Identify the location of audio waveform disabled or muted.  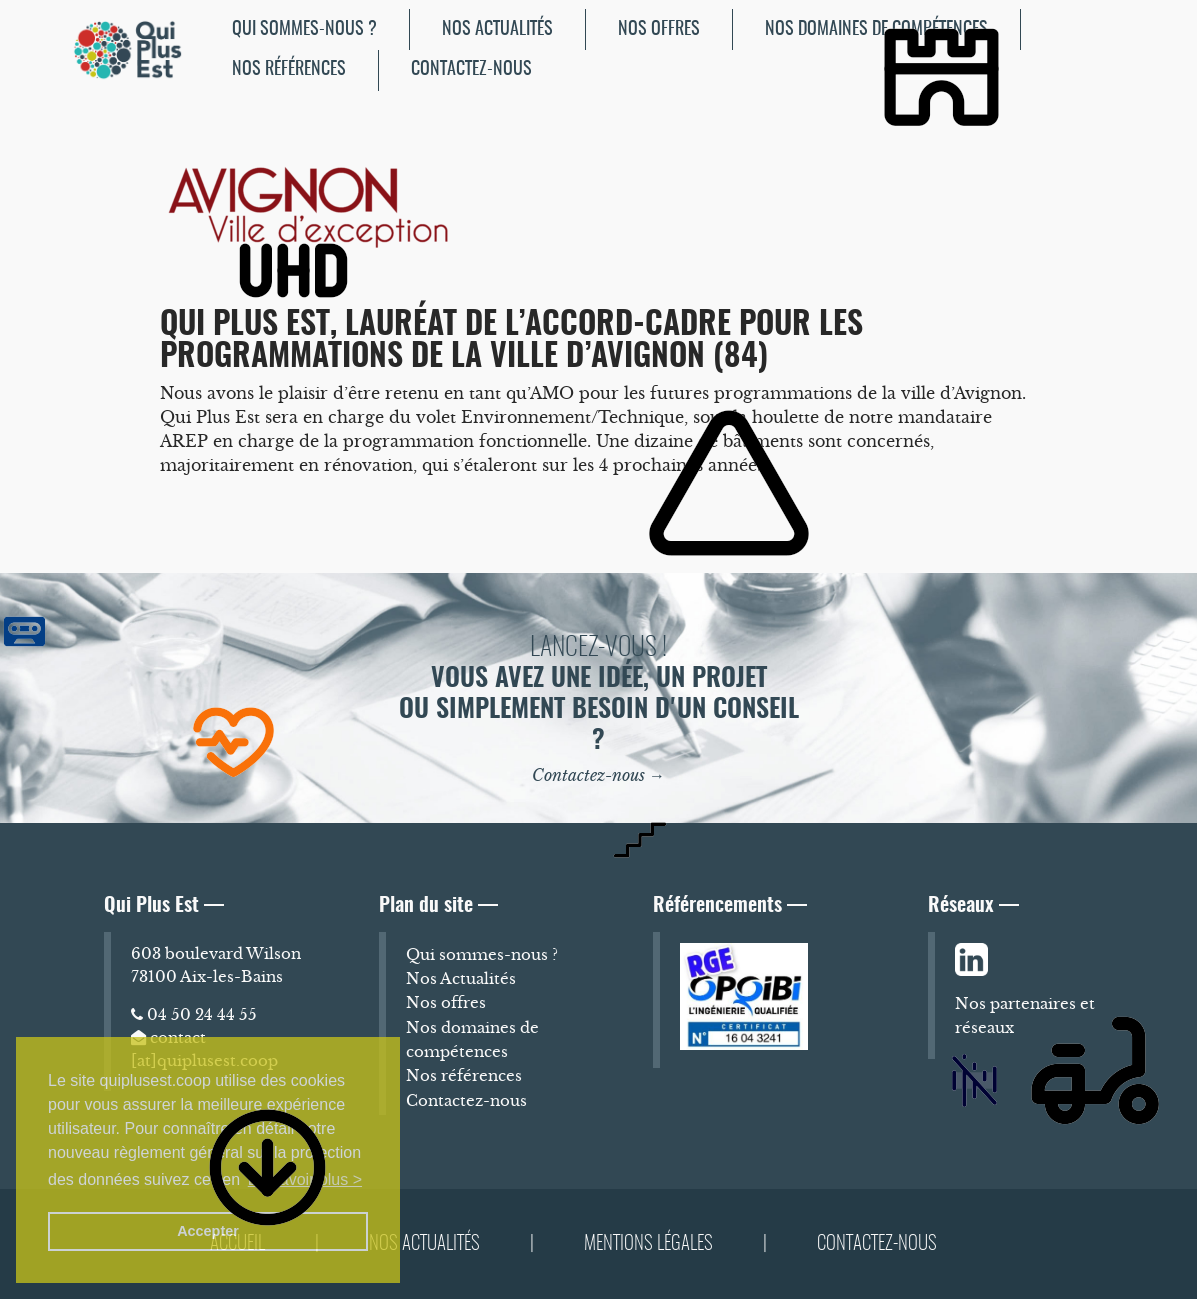
(974, 1080).